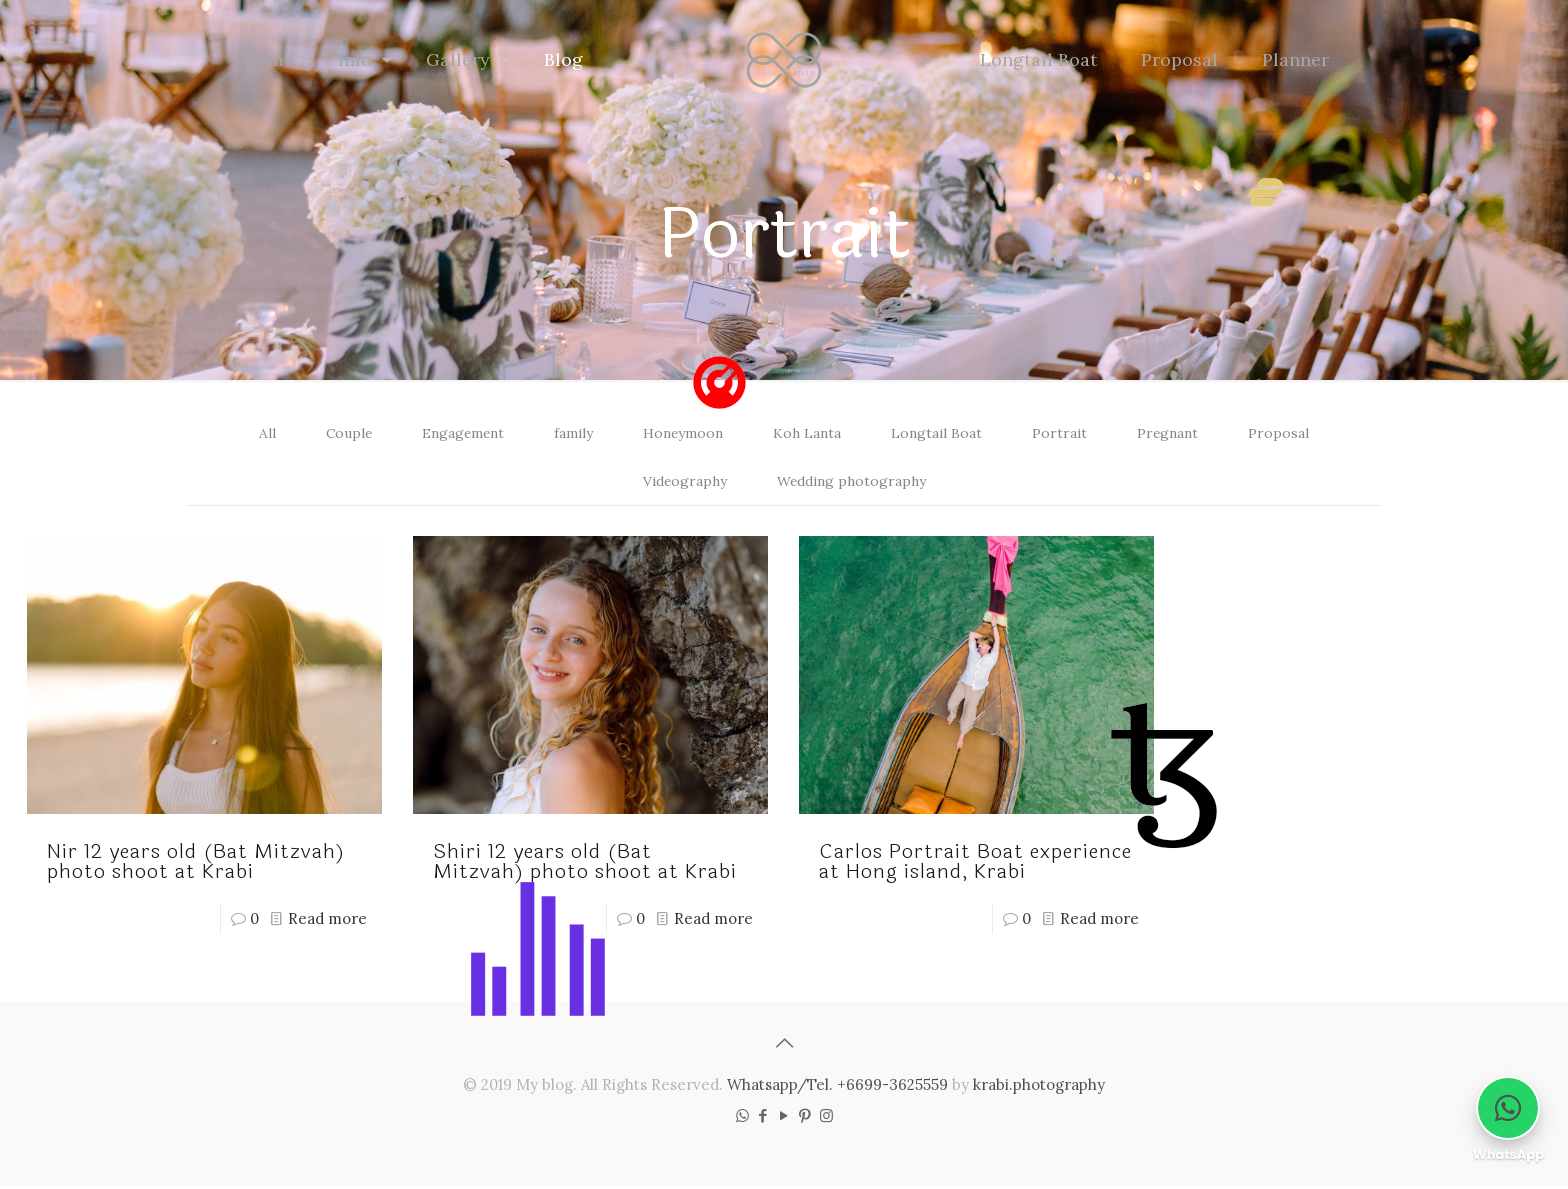 The width and height of the screenshot is (1568, 1189). What do you see at coordinates (1164, 772) in the screenshot?
I see `tezos (XTZ) cryptocurrency logo` at bounding box center [1164, 772].